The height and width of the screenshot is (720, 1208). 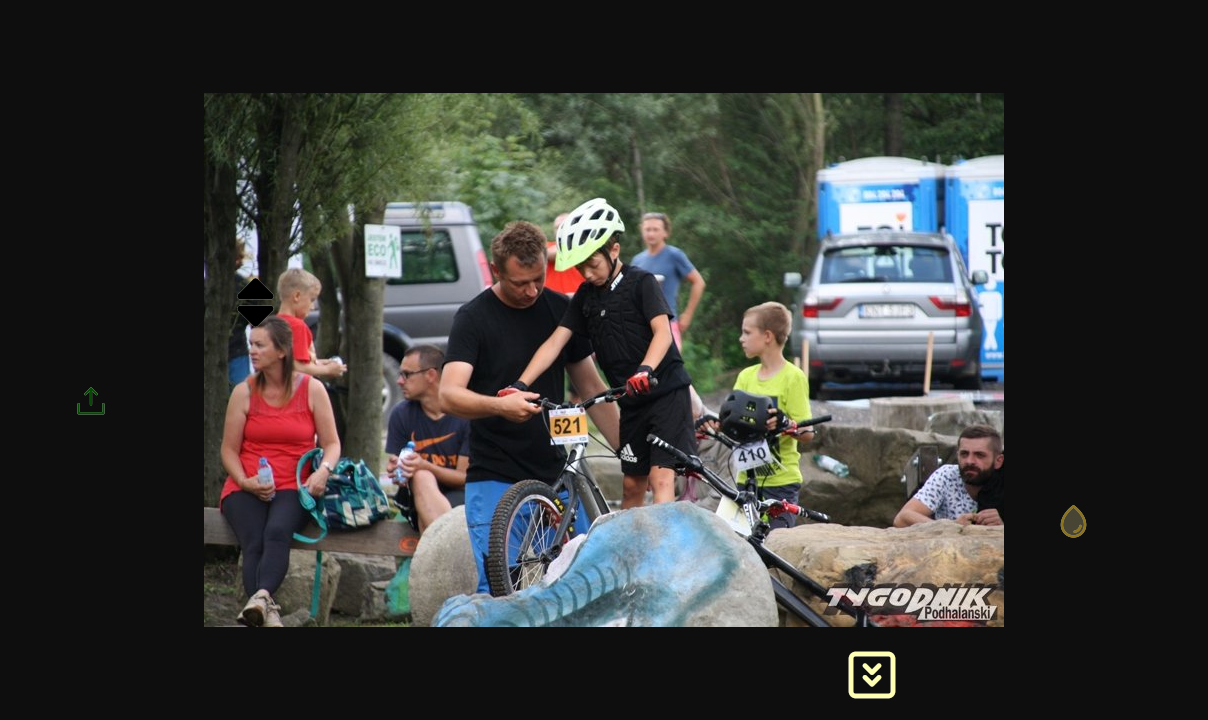 I want to click on adjust humidity or water settings, so click(x=1073, y=522).